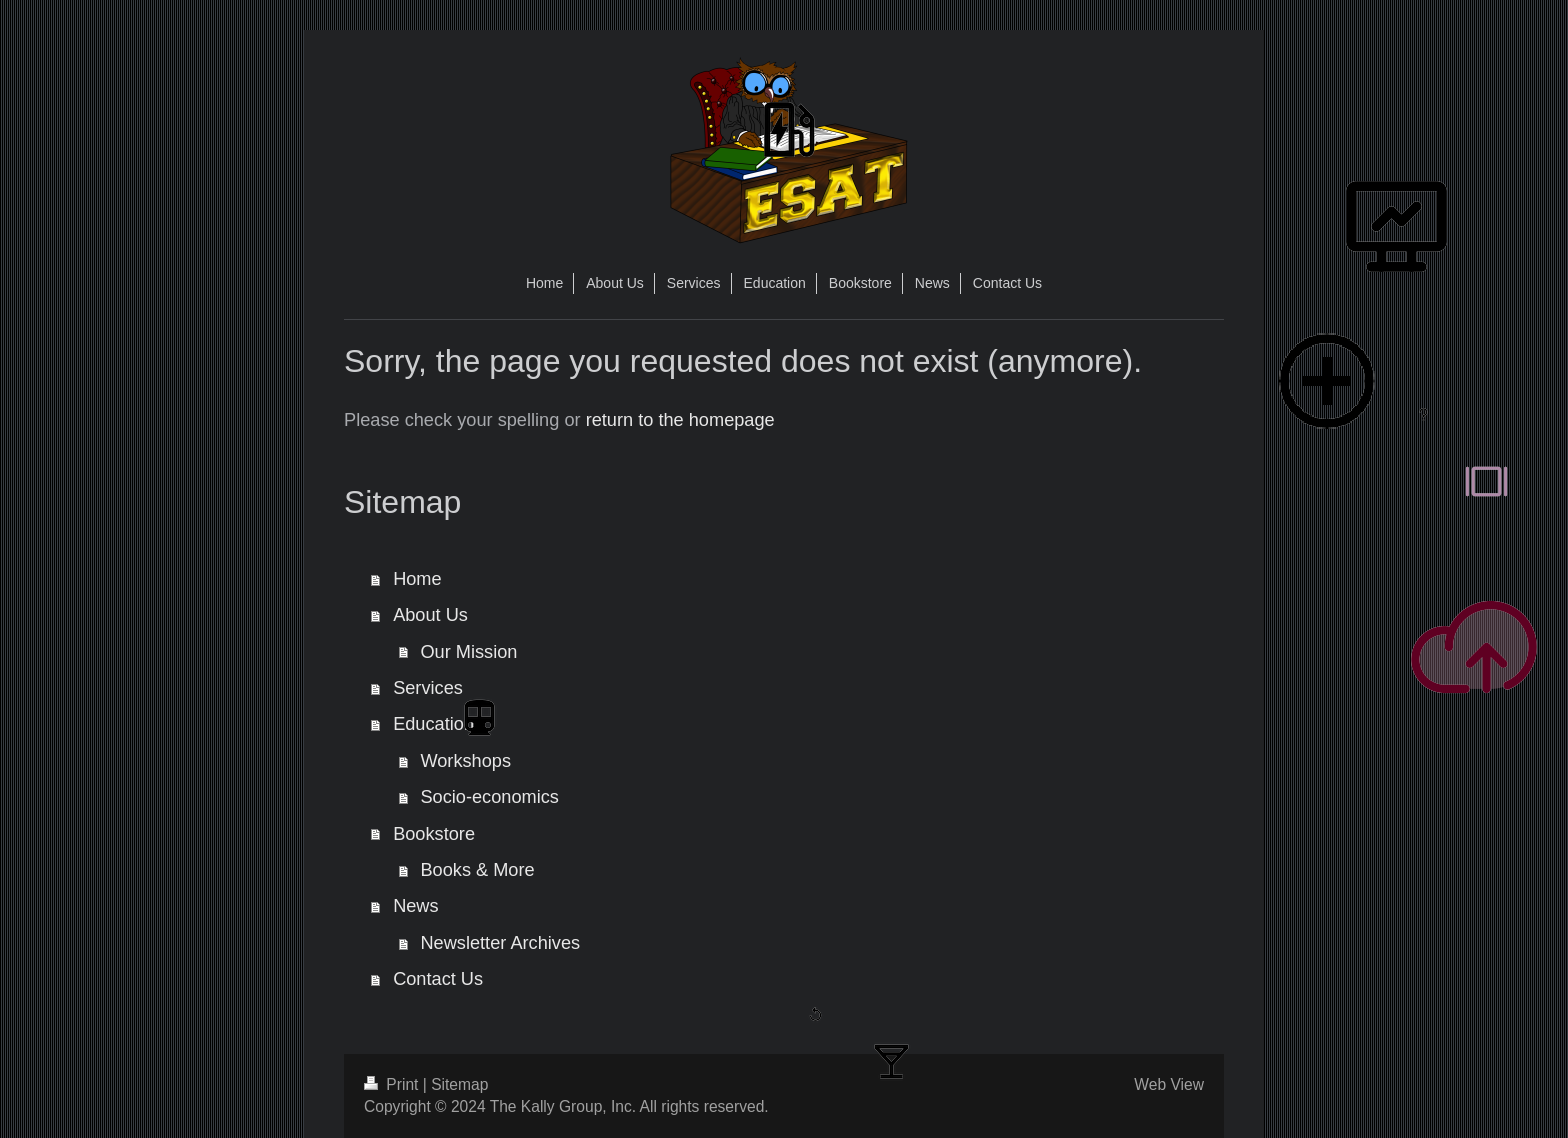 Image resolution: width=1568 pixels, height=1138 pixels. I want to click on replay or restart media from the beginning, so click(815, 1014).